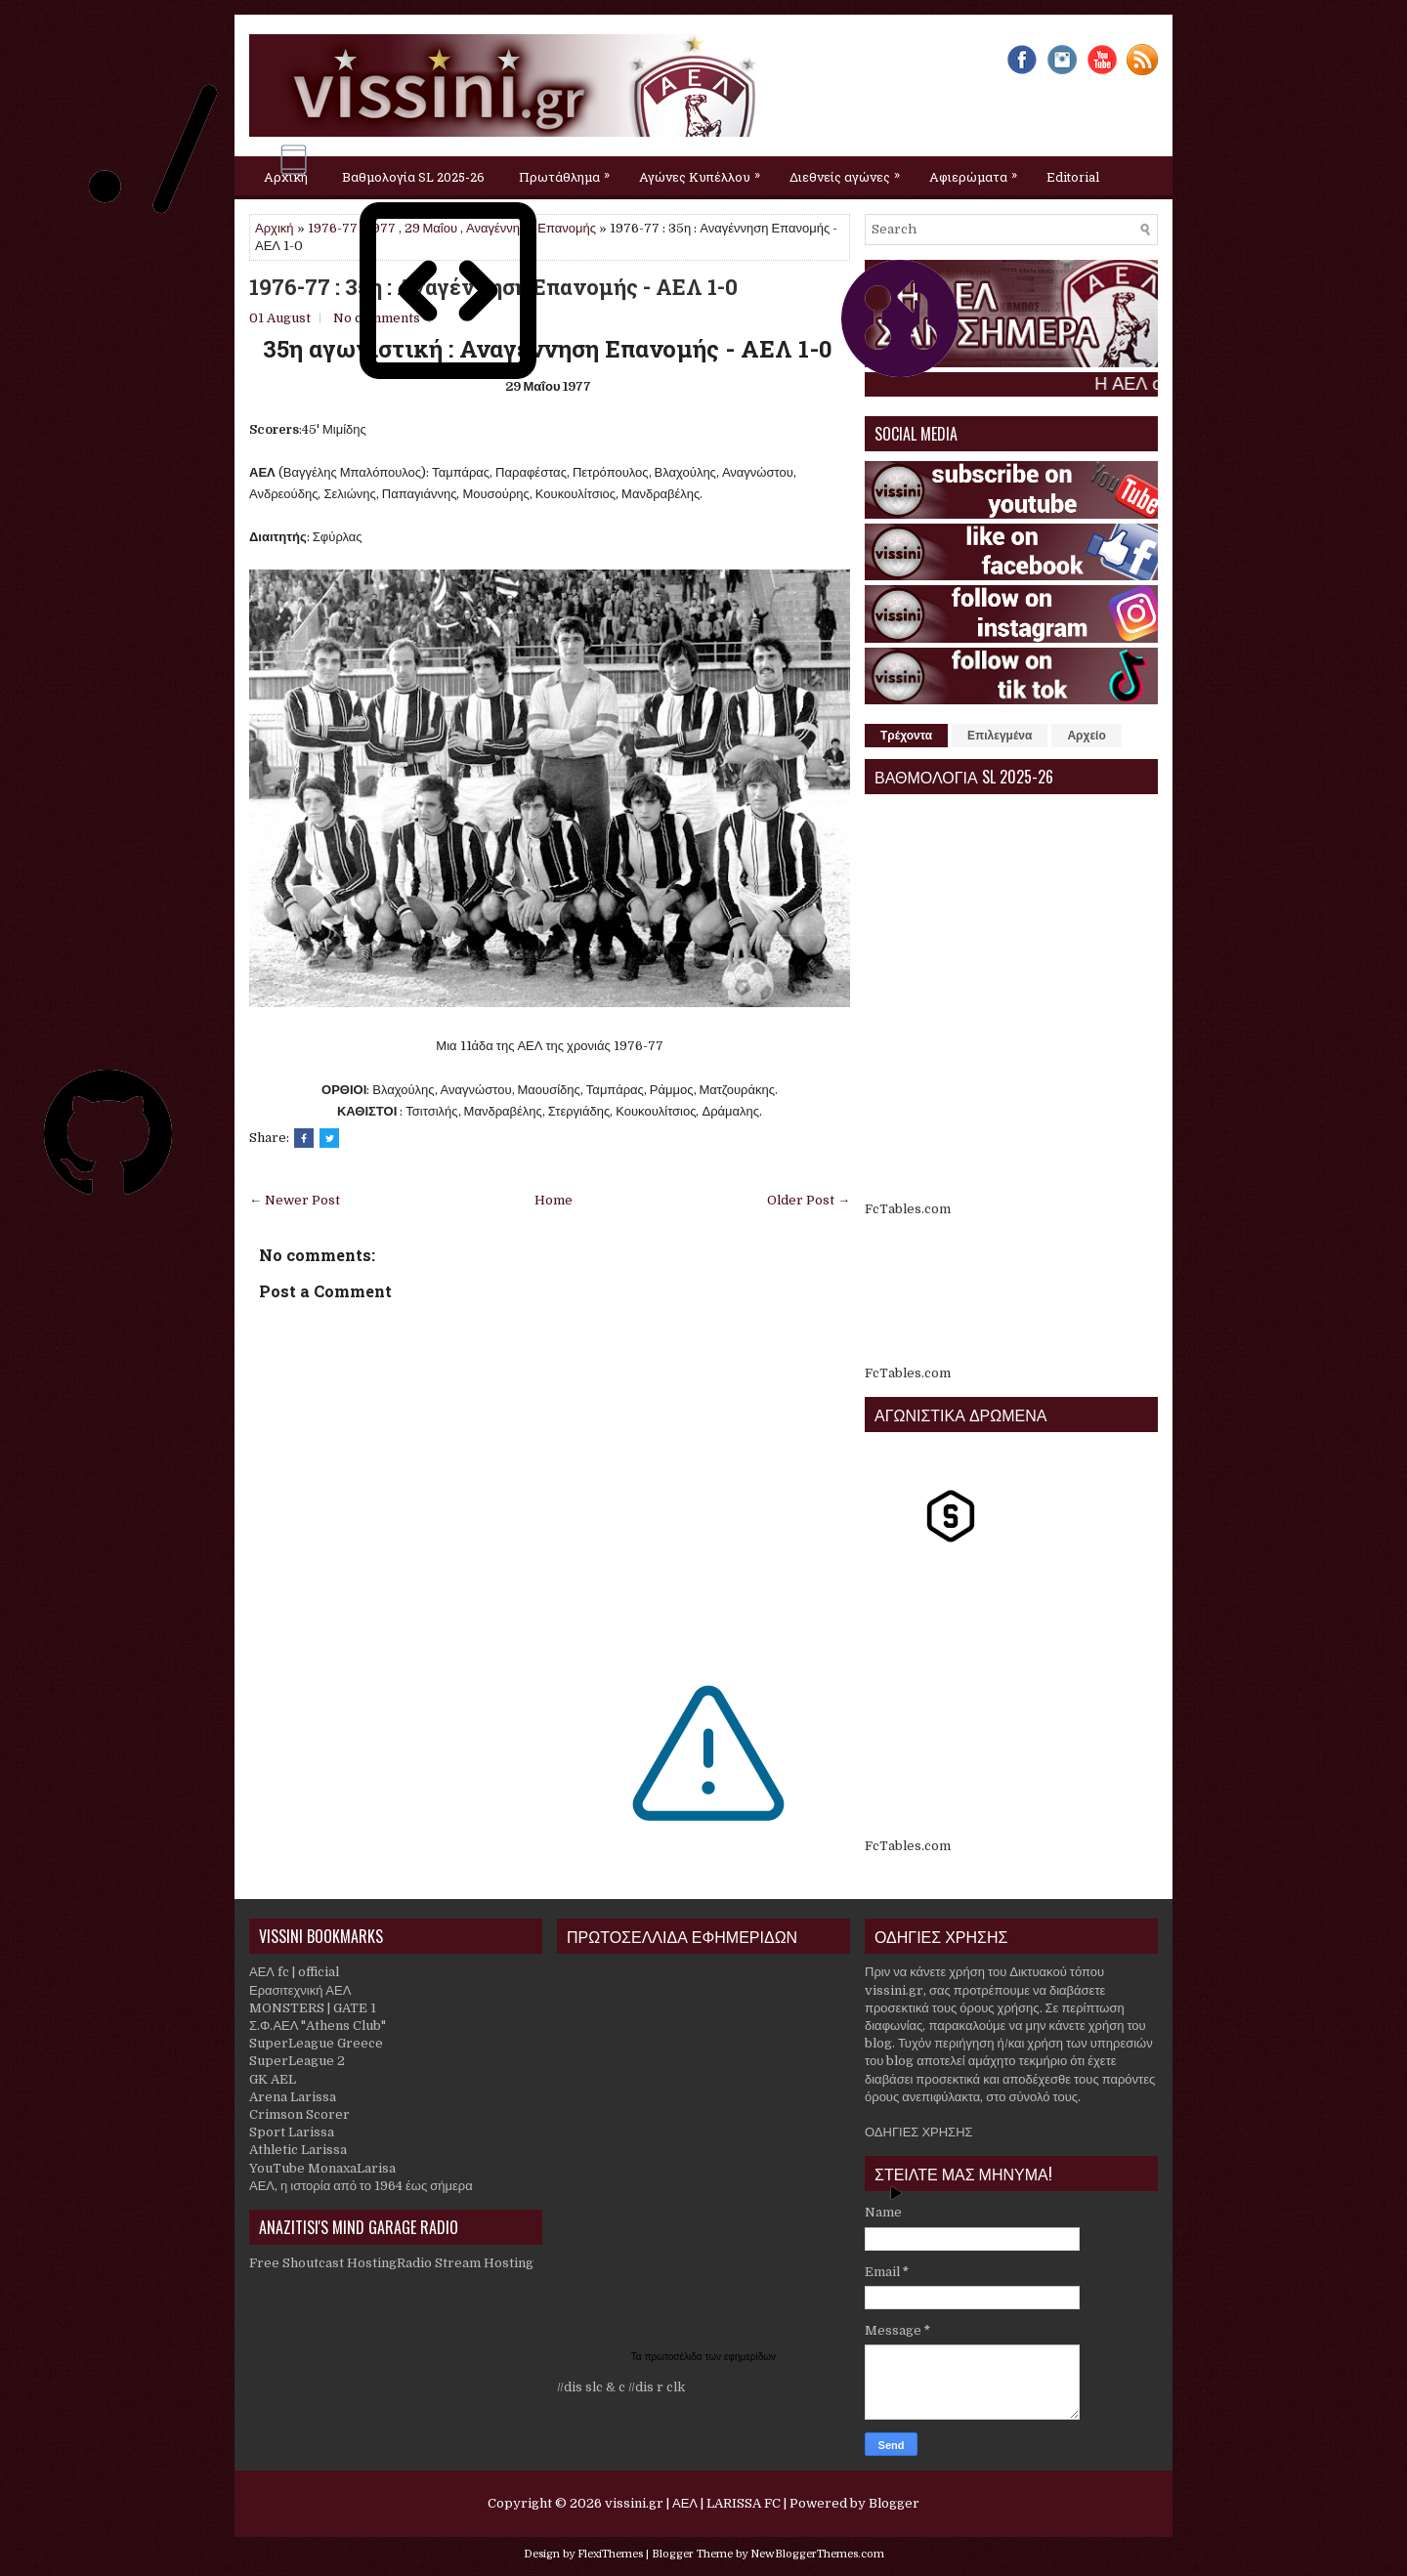  Describe the element at coordinates (293, 159) in the screenshot. I see `switch to tablet view` at that location.